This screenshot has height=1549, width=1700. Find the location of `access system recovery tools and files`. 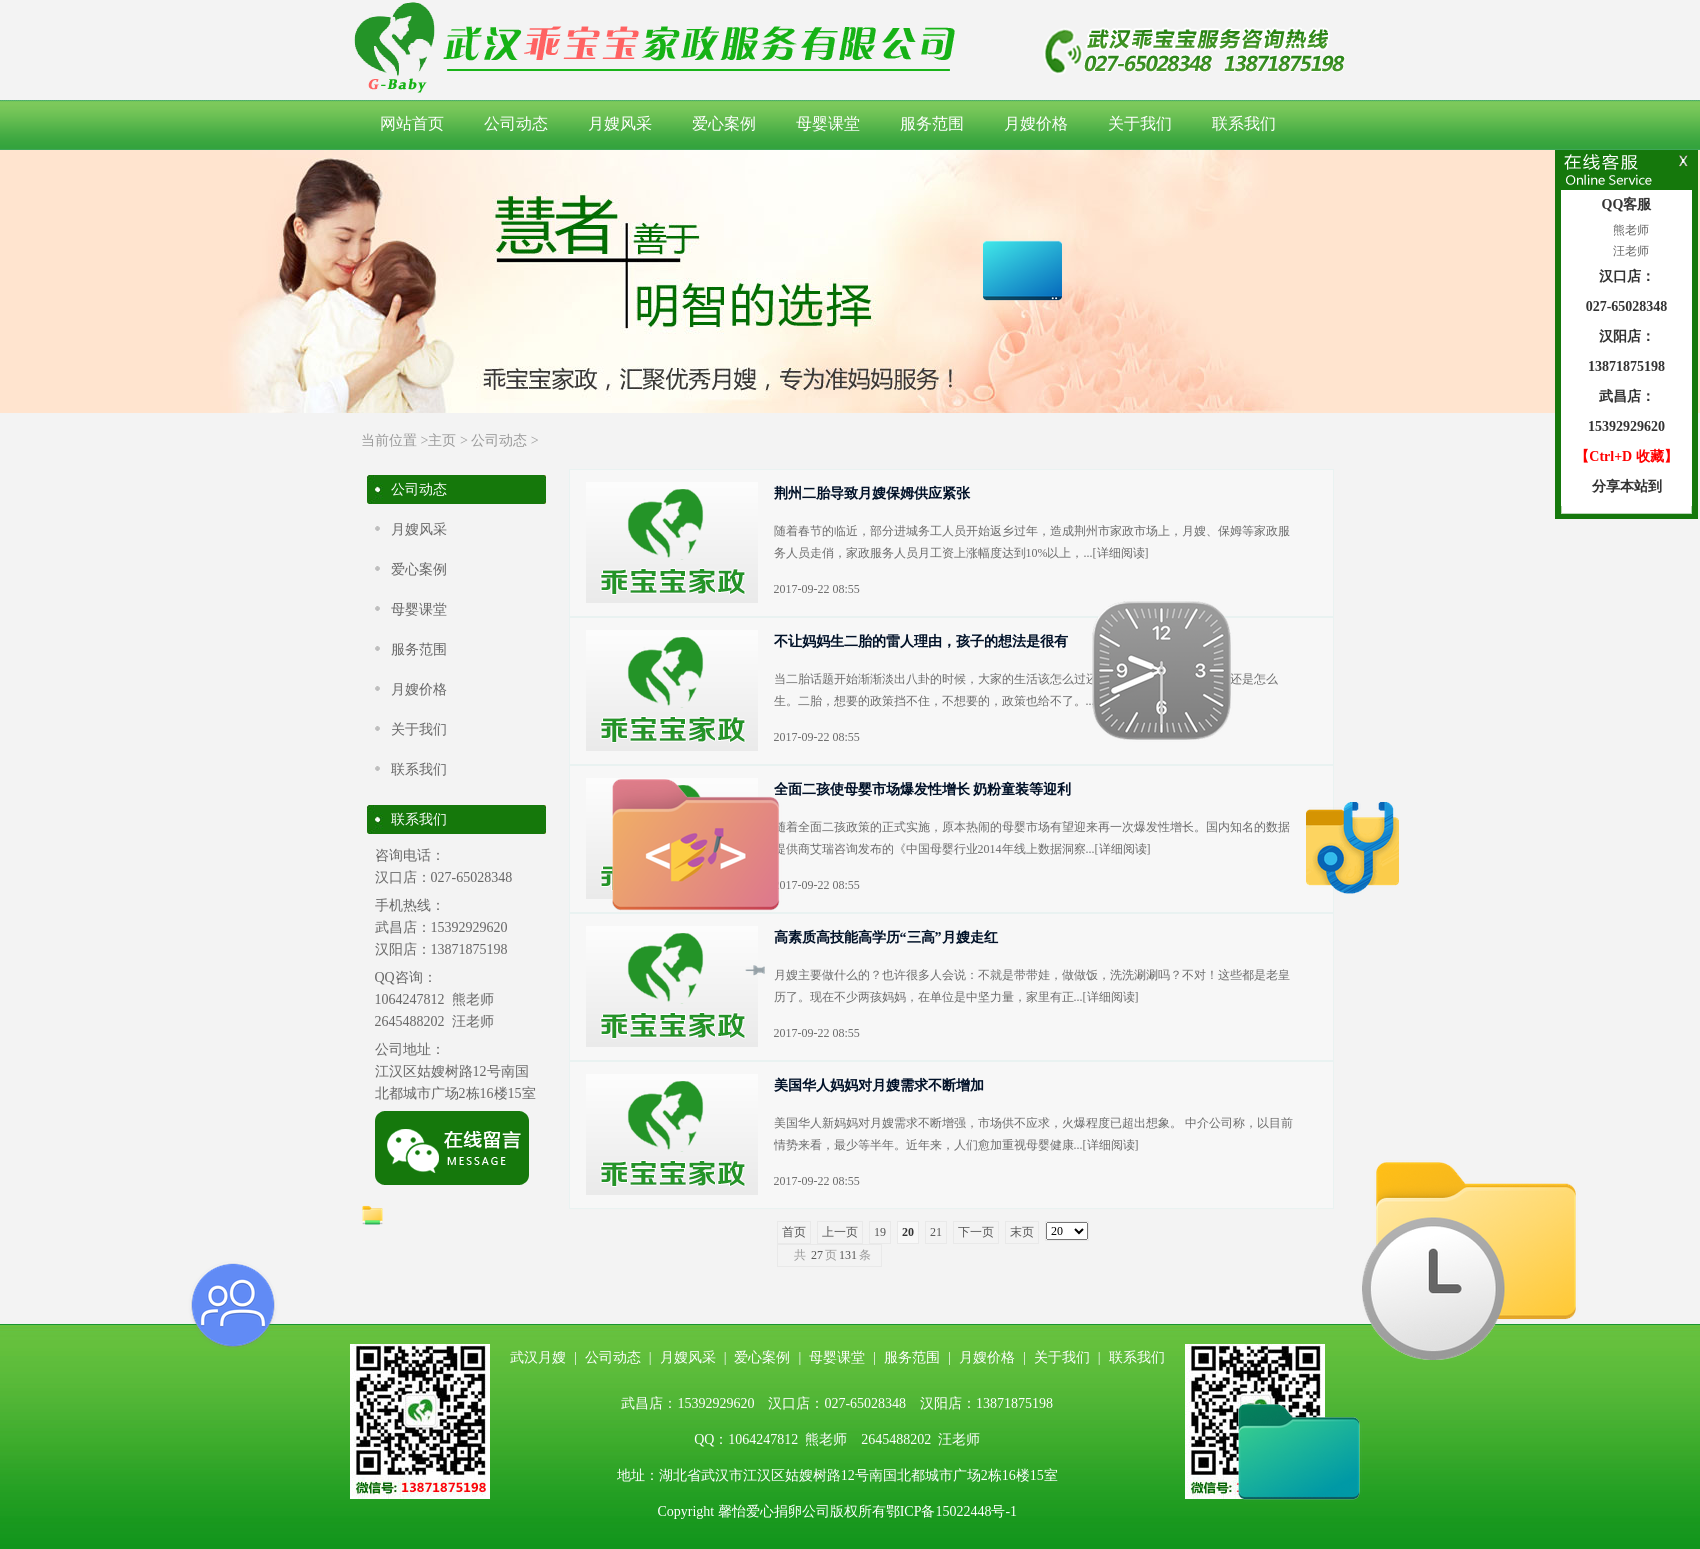

access system recovery tools and files is located at coordinates (1352, 848).